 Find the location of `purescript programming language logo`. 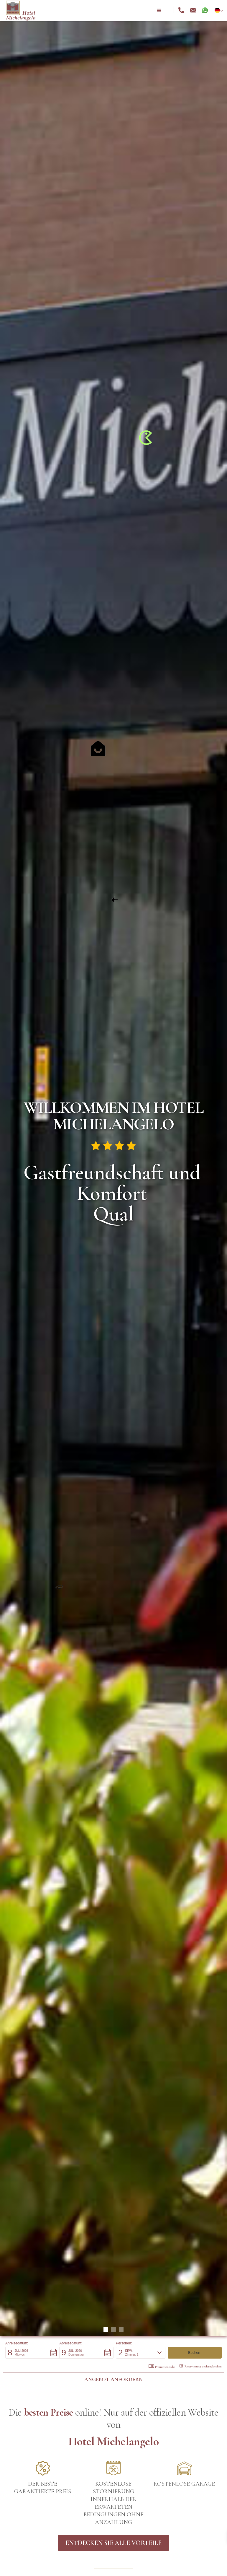

purescript programming language logo is located at coordinates (59, 1587).